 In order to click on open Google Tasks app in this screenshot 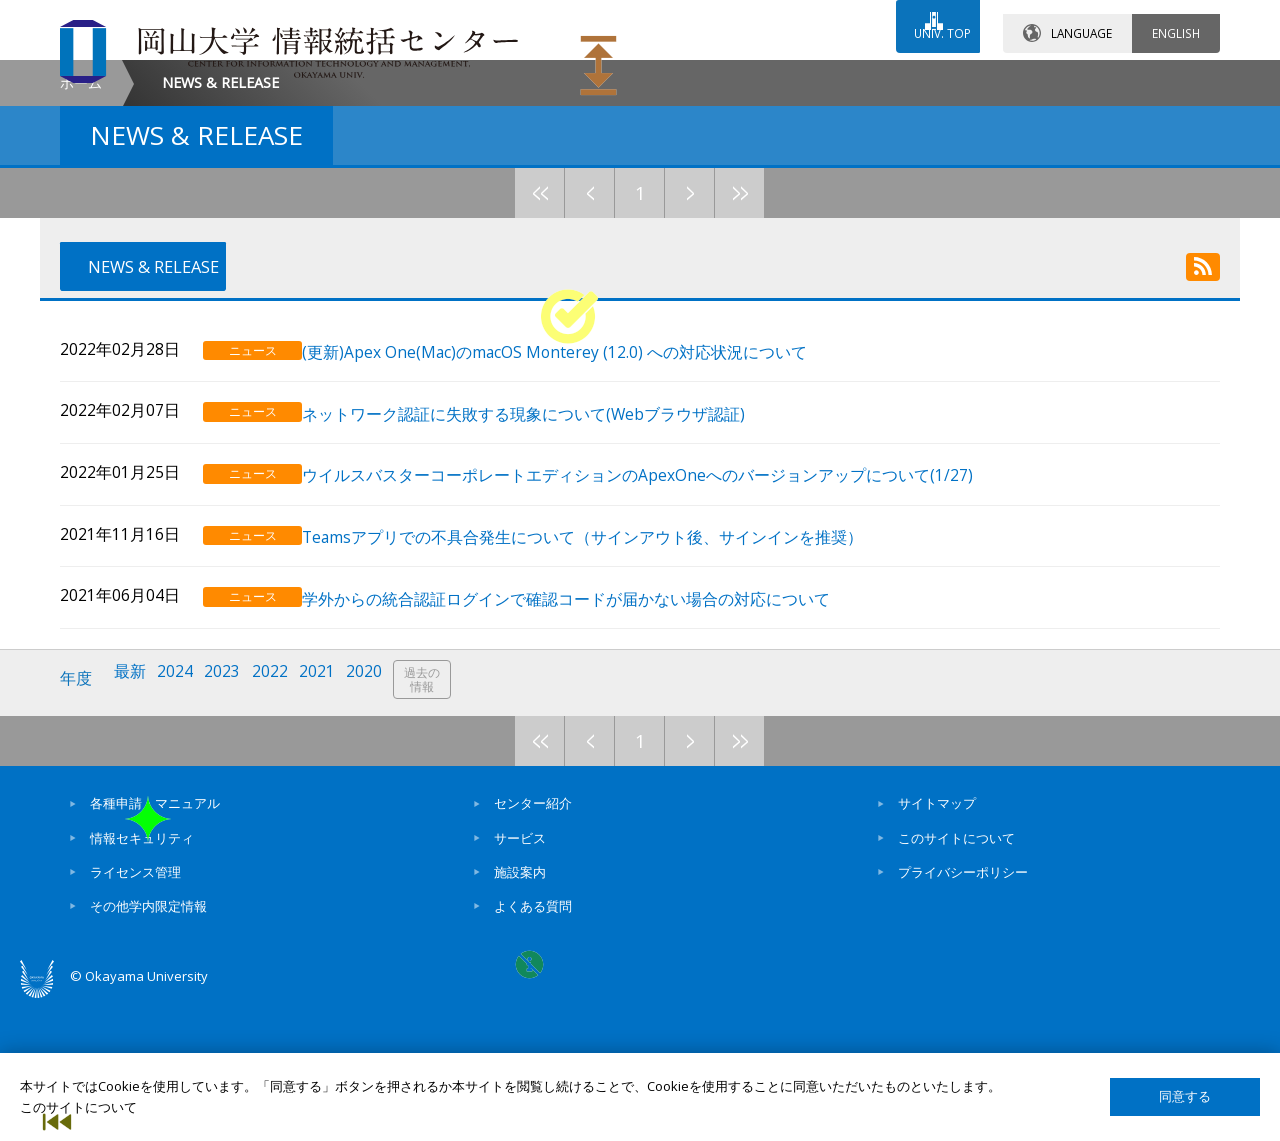, I will do `click(569, 316)`.